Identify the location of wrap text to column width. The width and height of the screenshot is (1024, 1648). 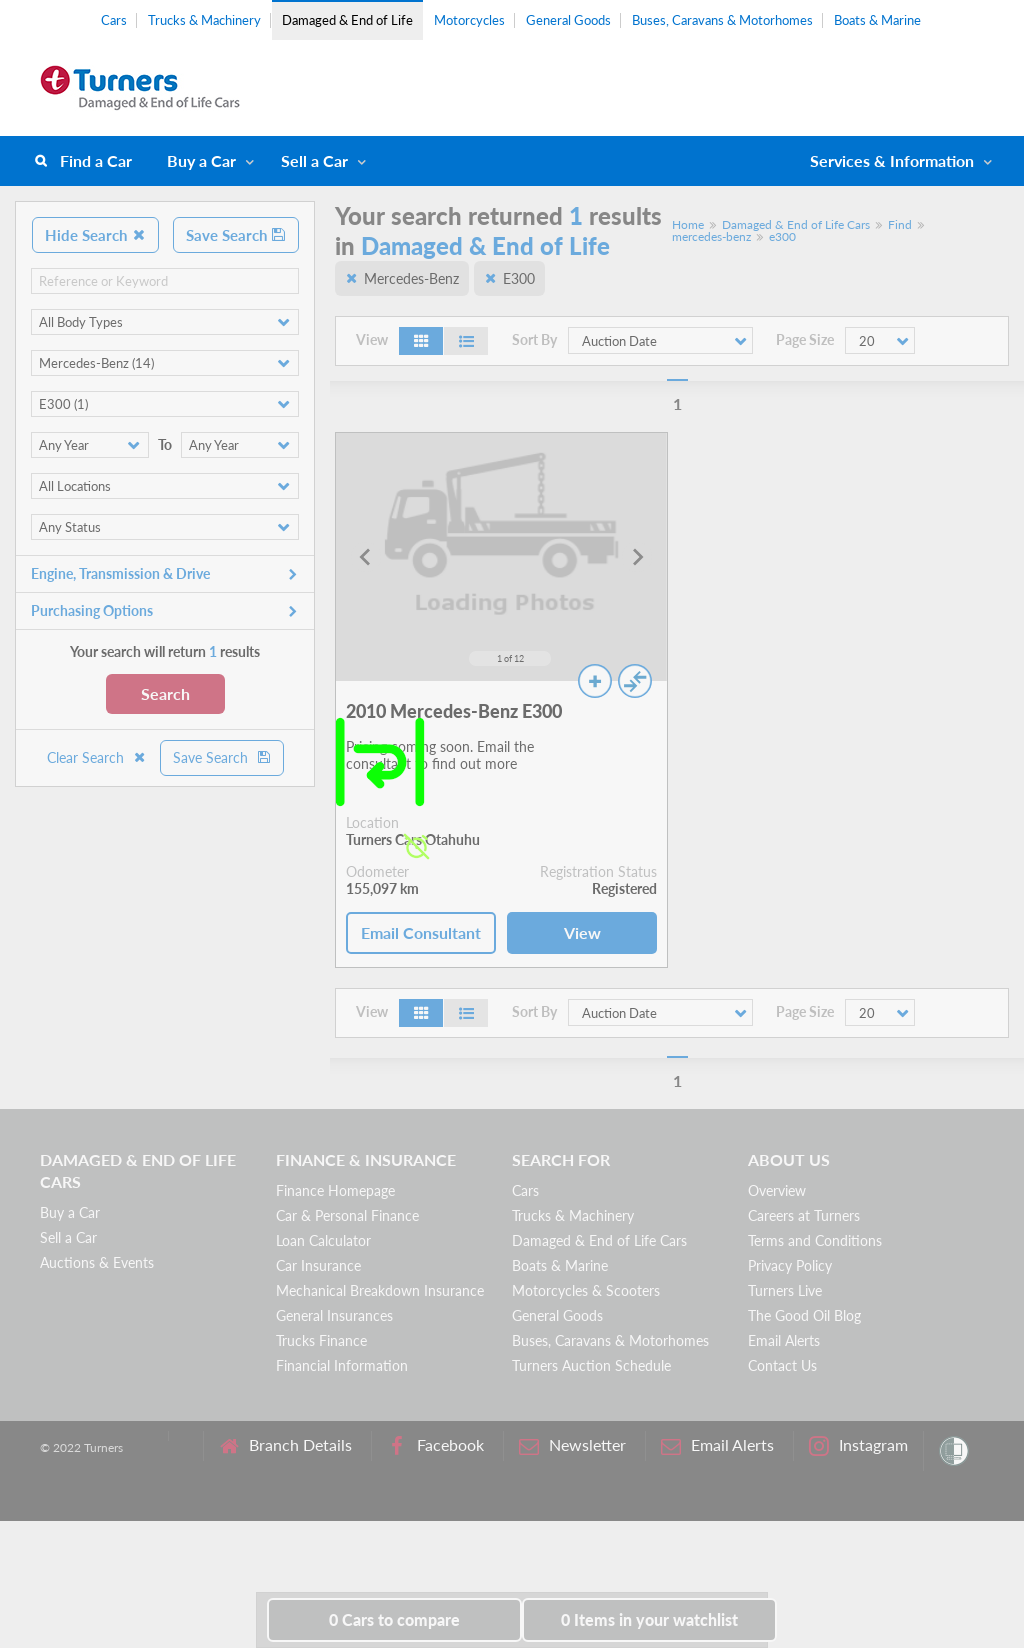
(380, 762).